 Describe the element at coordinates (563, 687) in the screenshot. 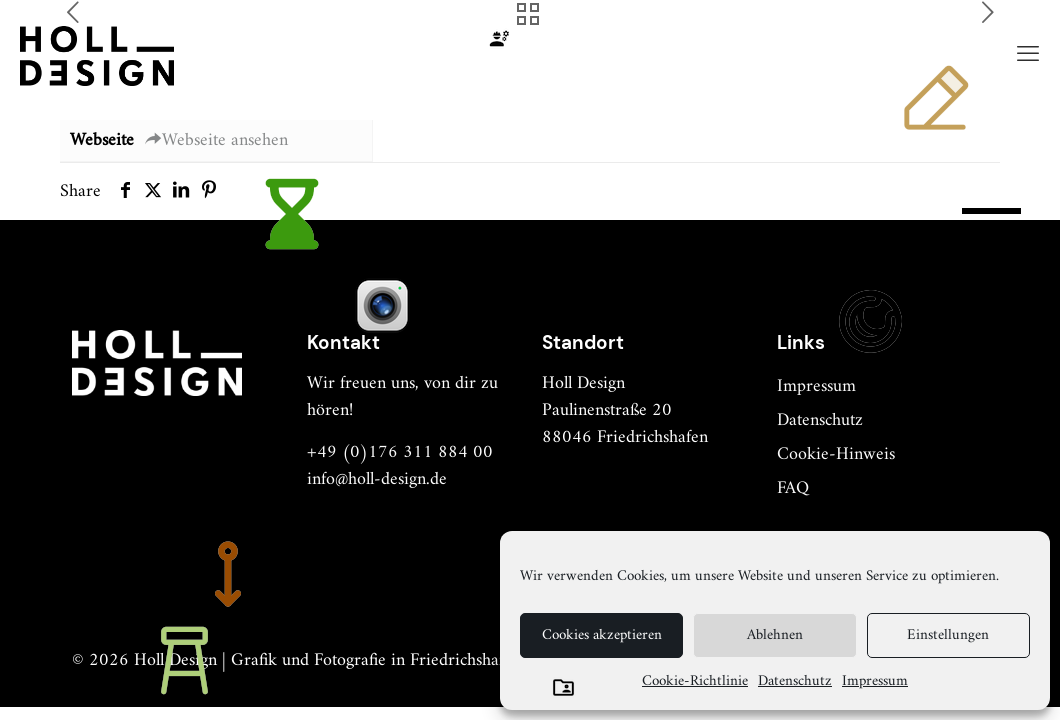

I see `access shared folders` at that location.